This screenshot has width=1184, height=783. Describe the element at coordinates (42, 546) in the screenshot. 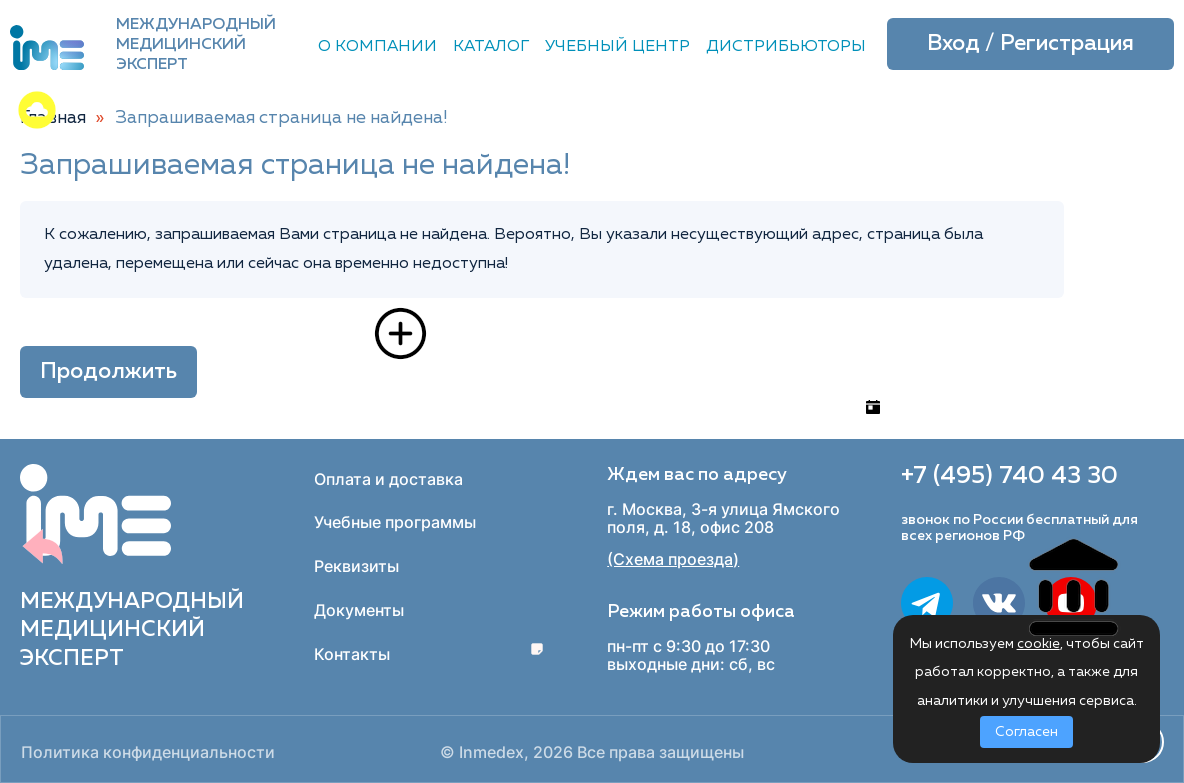

I see `undo the last action` at that location.